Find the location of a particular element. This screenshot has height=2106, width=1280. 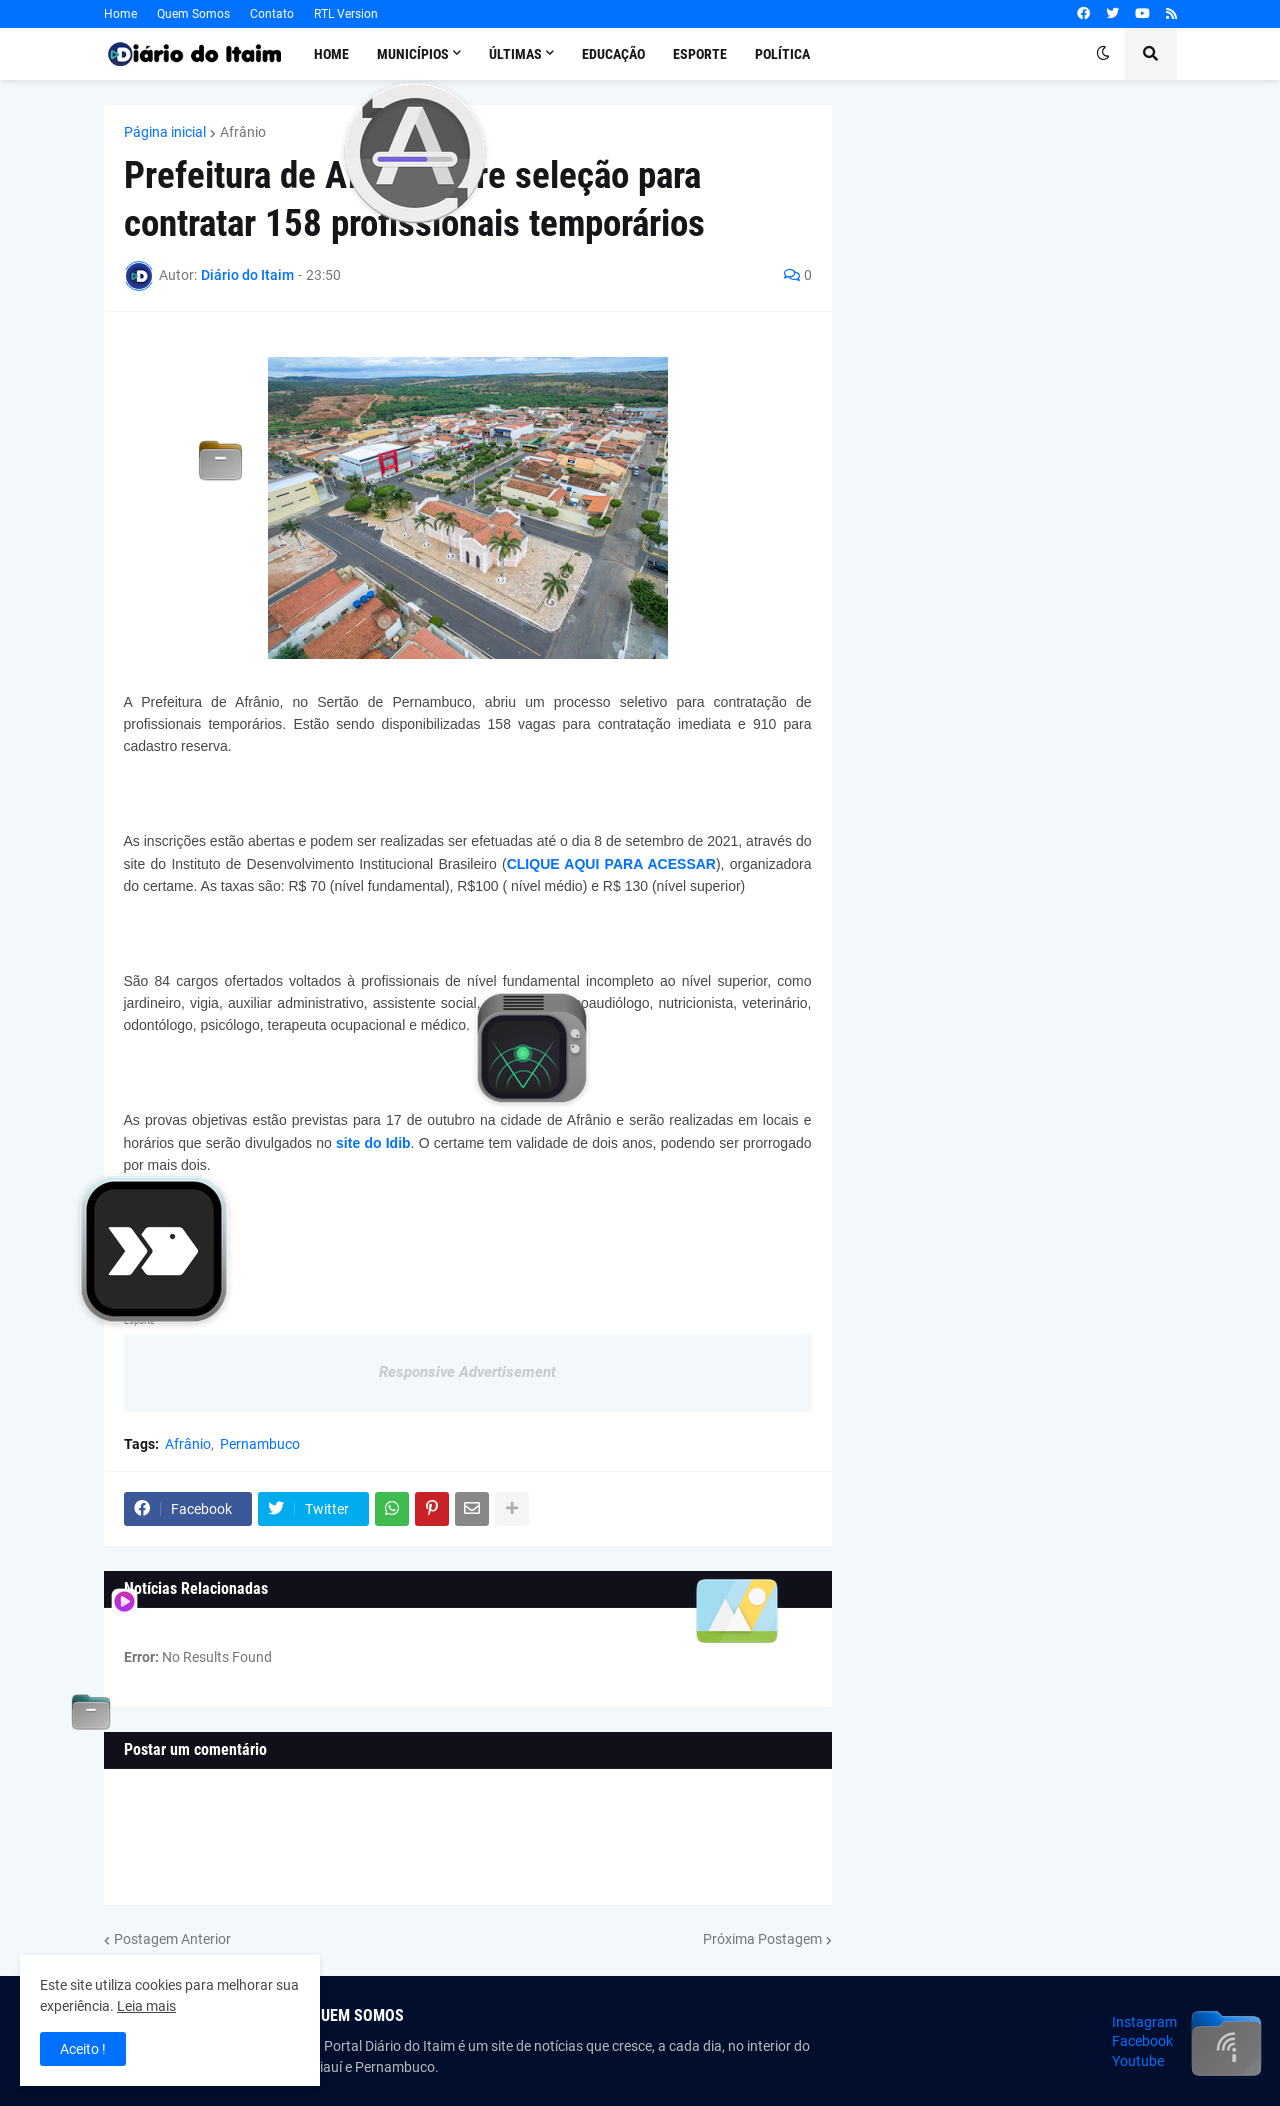

open software updater to check for system updates is located at coordinates (415, 153).